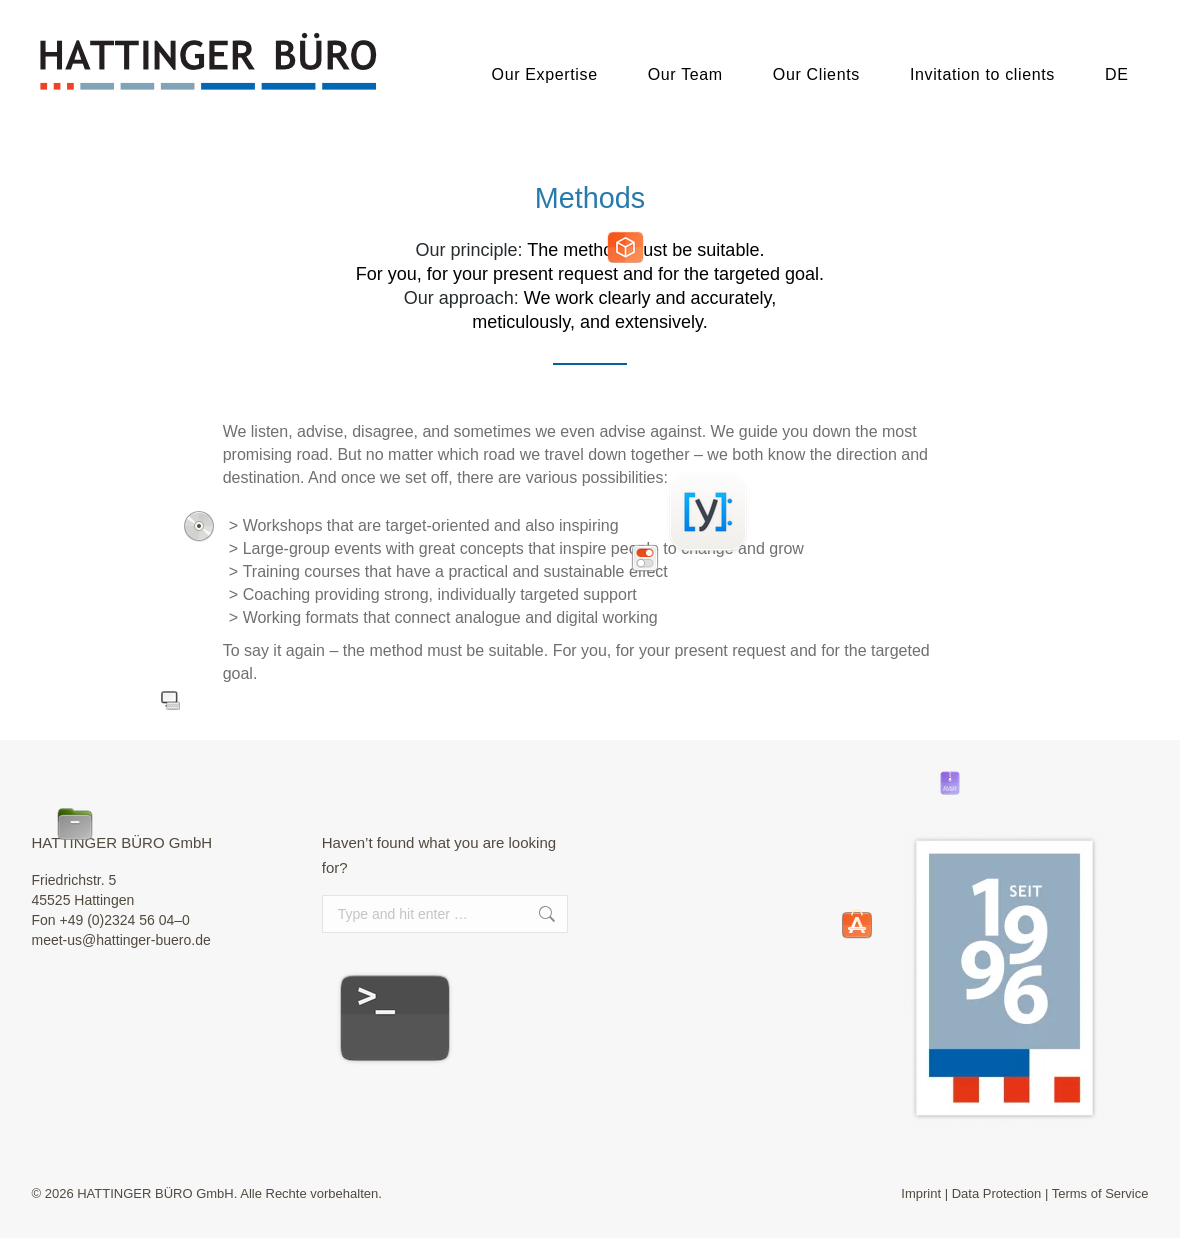 Image resolution: width=1180 pixels, height=1238 pixels. I want to click on open a 3D model file in STL binary format, so click(625, 246).